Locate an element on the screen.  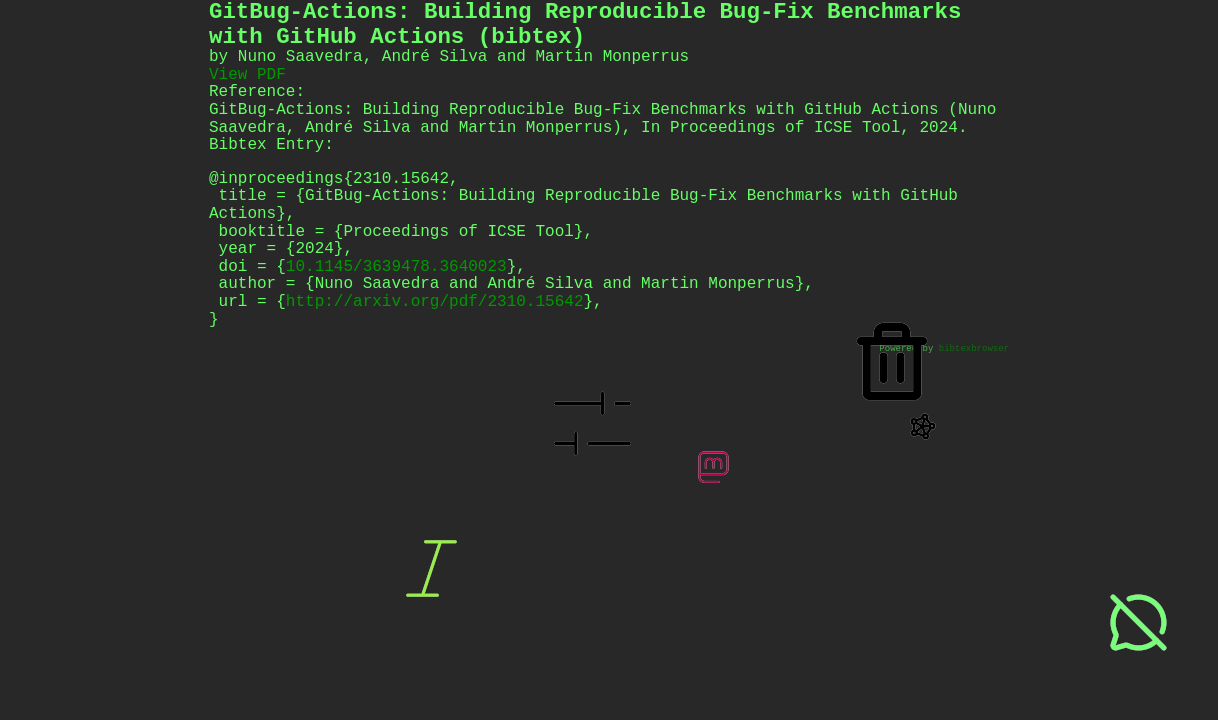
adjust settings or preferences is located at coordinates (592, 423).